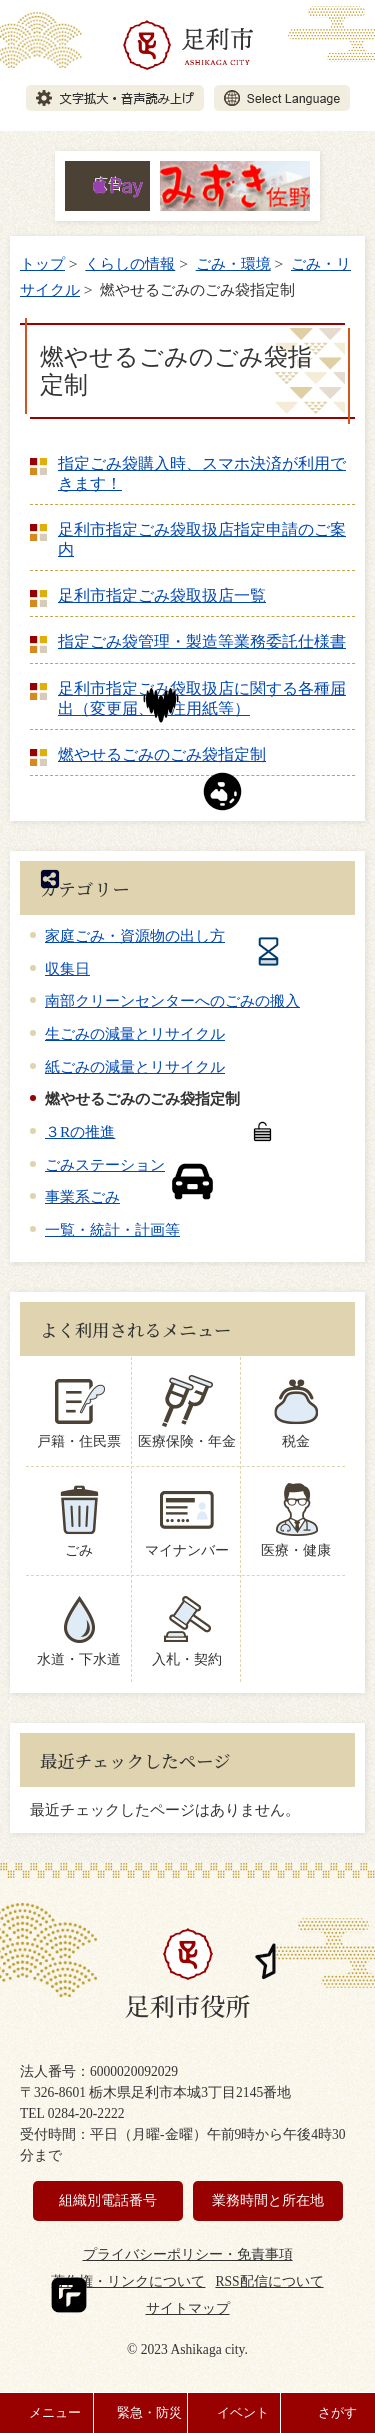  I want to click on indicates a partial rating or half-star score, so click(274, 1962).